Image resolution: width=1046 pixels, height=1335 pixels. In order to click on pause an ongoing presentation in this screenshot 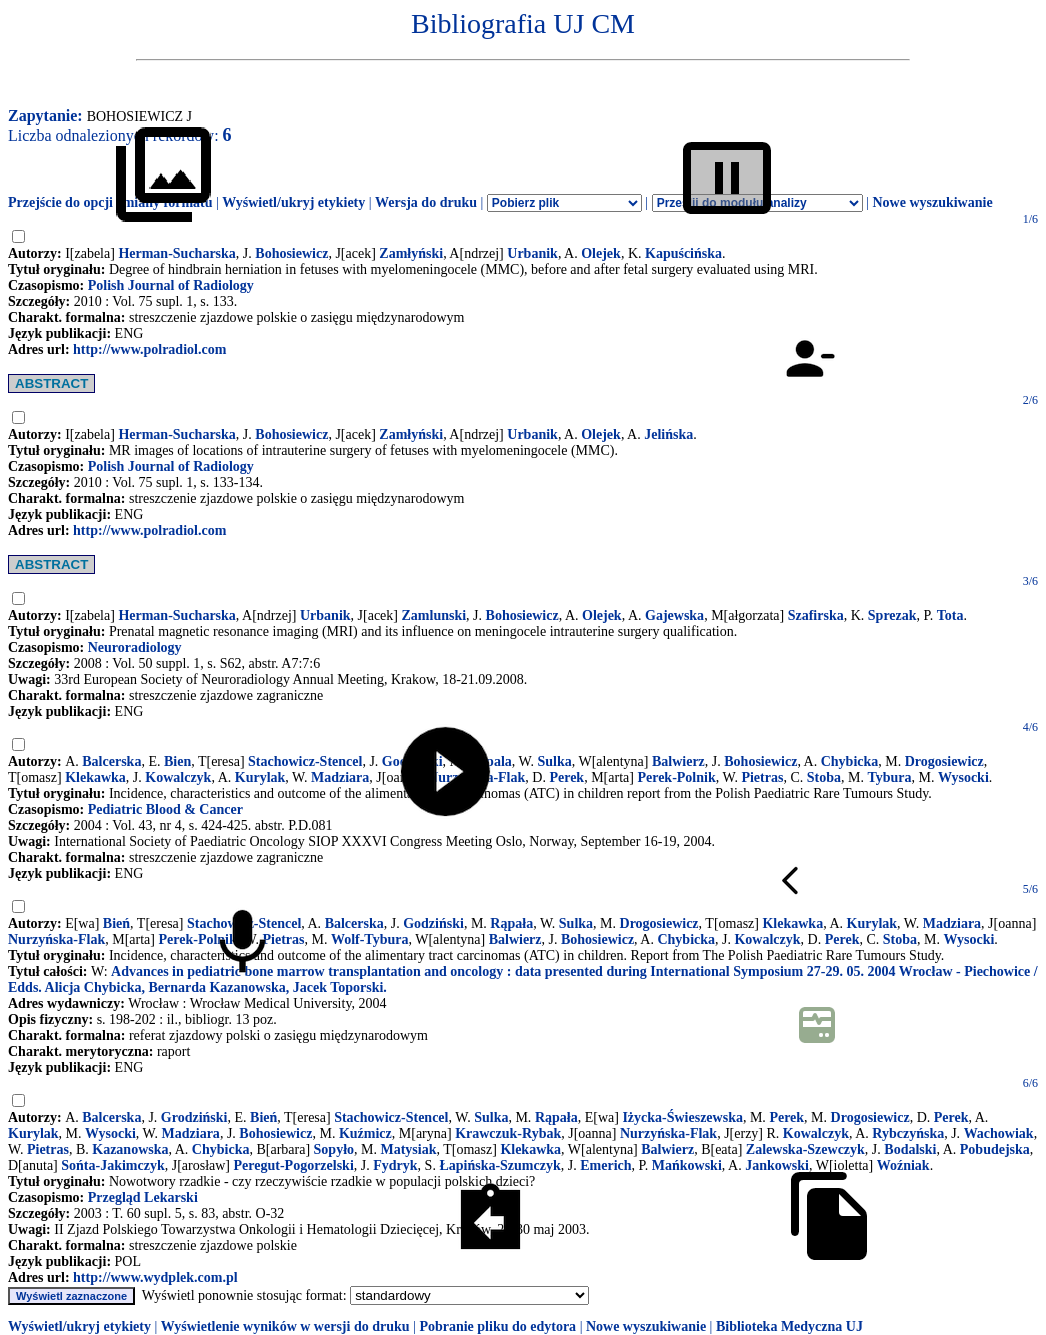, I will do `click(727, 178)`.